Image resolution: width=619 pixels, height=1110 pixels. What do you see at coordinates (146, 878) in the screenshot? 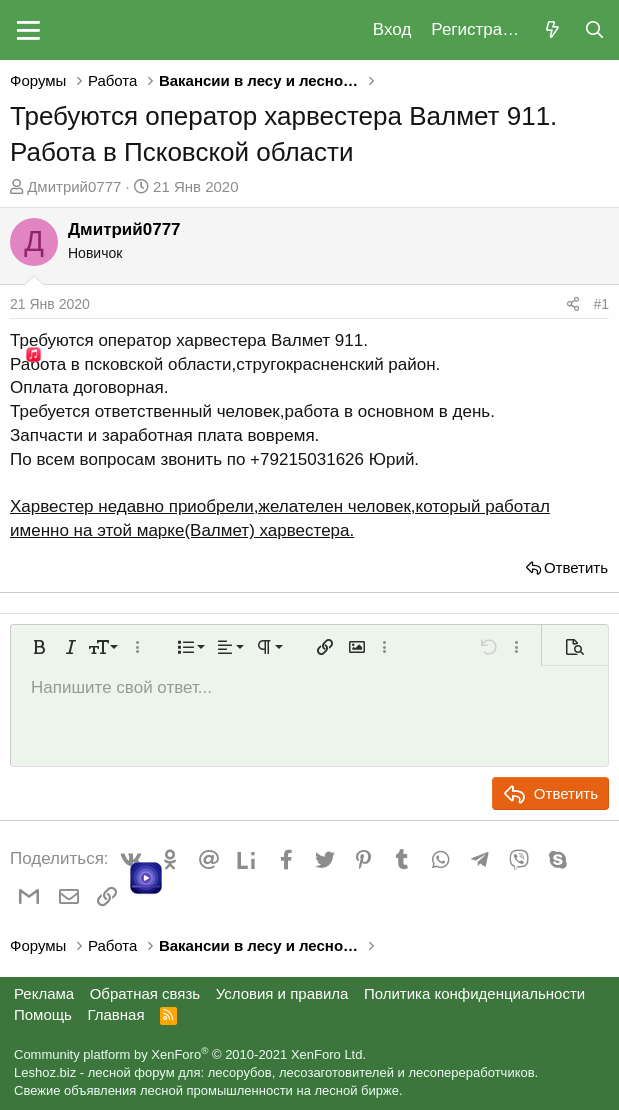
I see `open the clip video editing app` at bounding box center [146, 878].